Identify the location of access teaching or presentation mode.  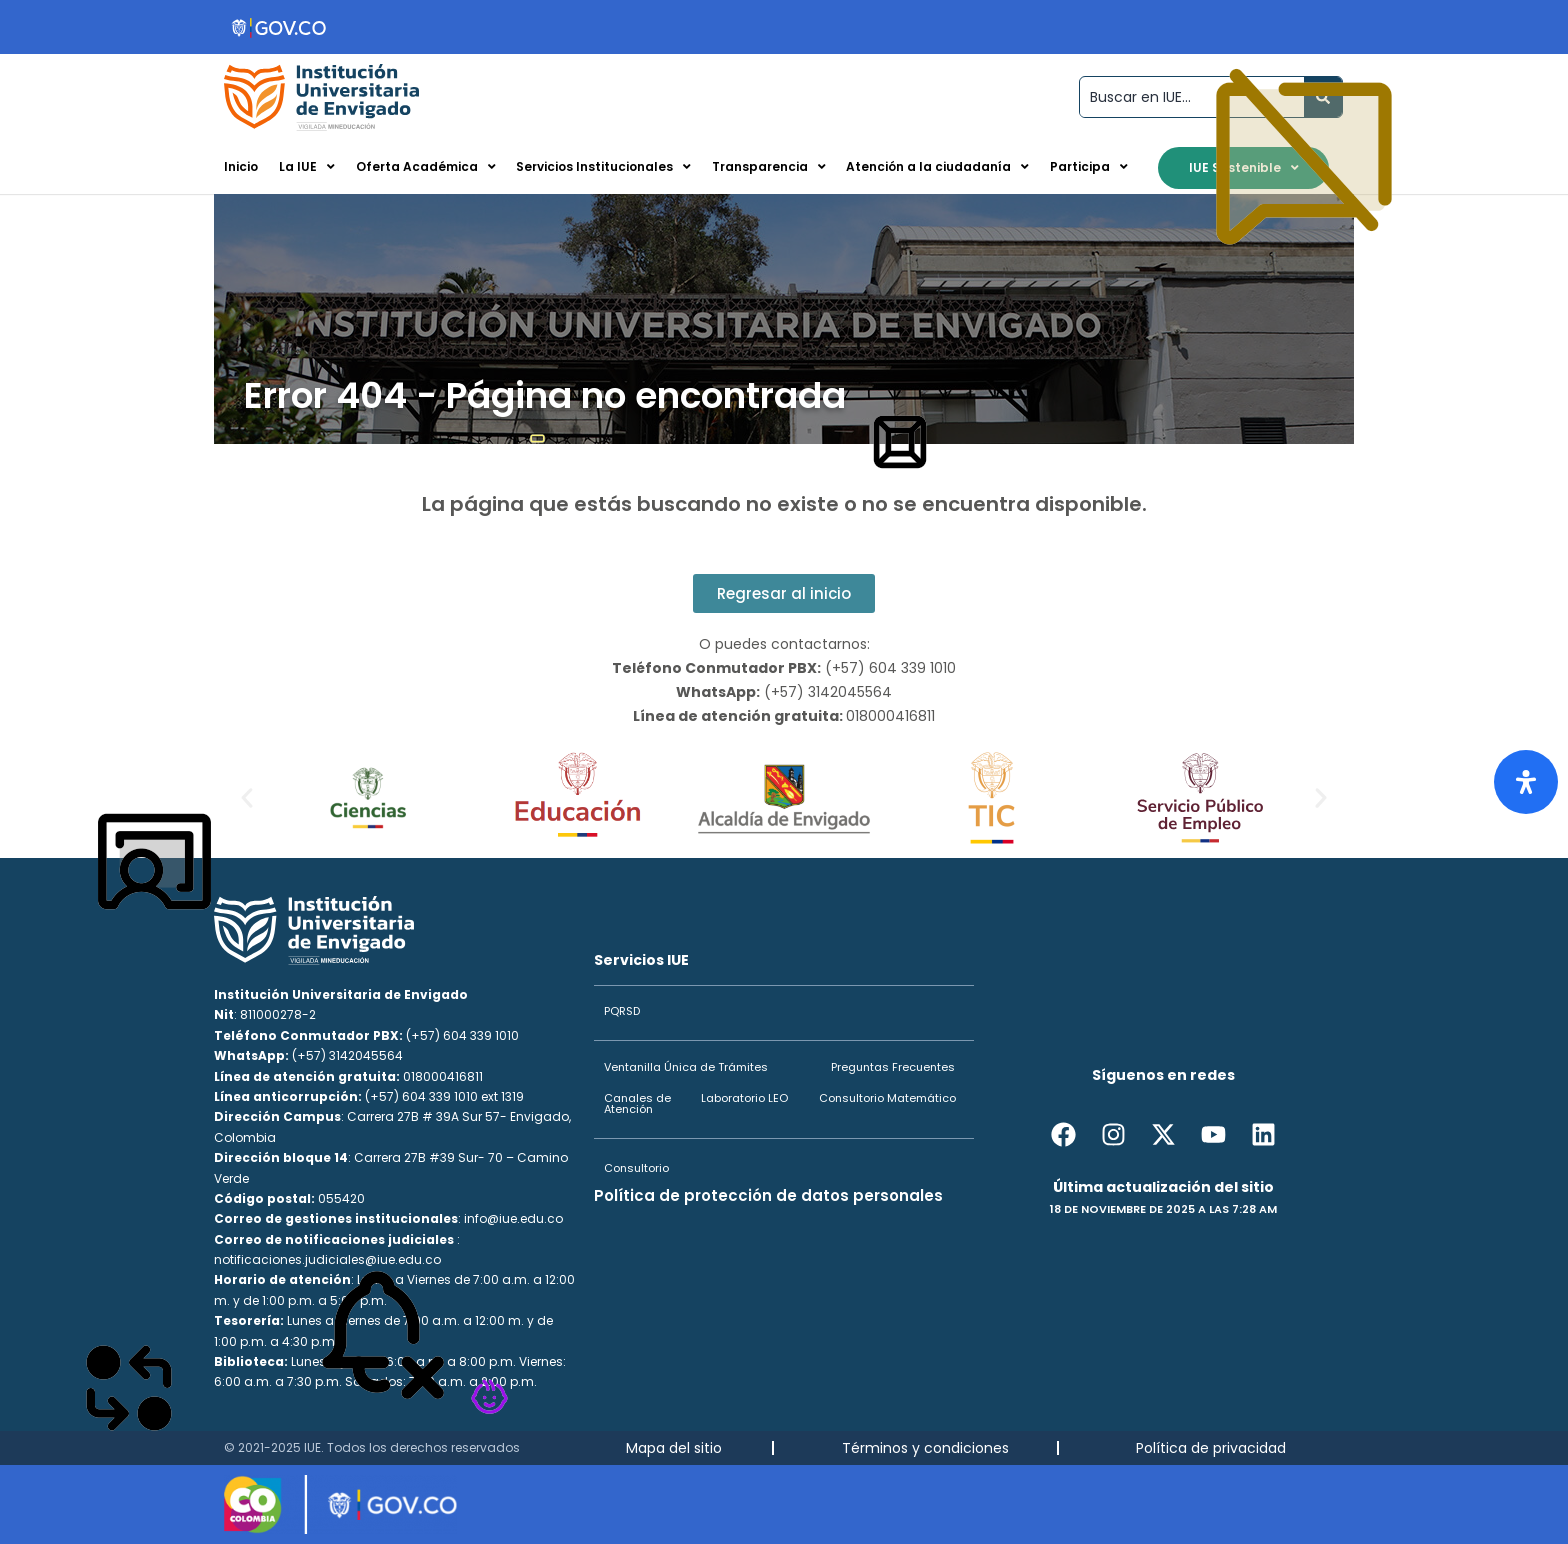
(154, 861).